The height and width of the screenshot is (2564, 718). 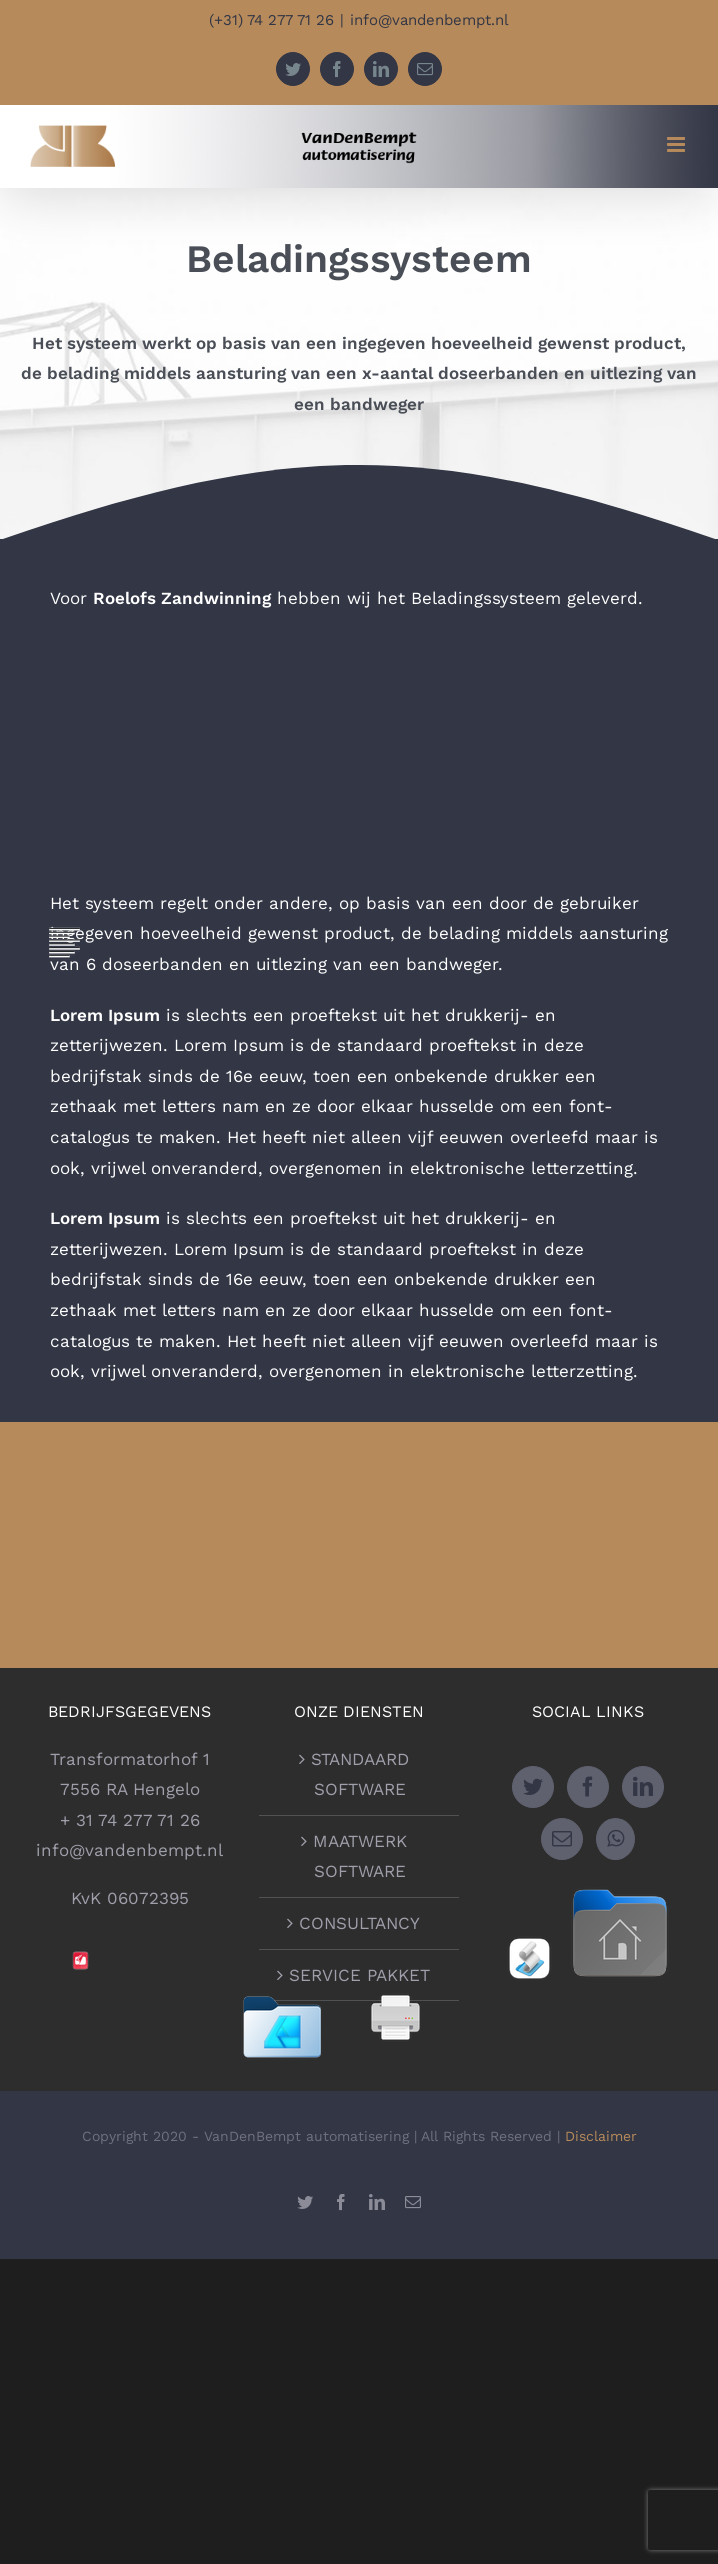 I want to click on open folder containing Affinity Designer files, so click(x=282, y=2029).